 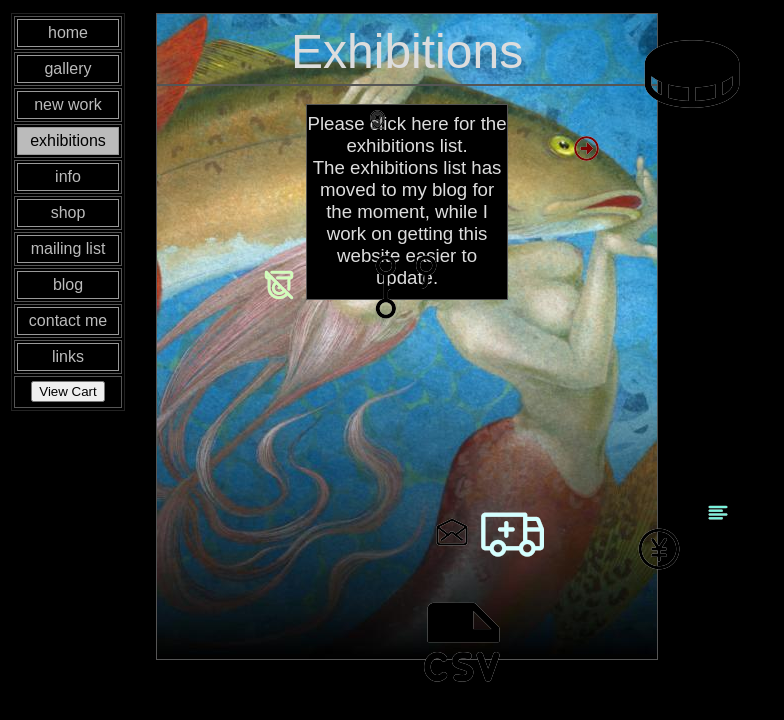 I want to click on go to next item or step, so click(x=586, y=148).